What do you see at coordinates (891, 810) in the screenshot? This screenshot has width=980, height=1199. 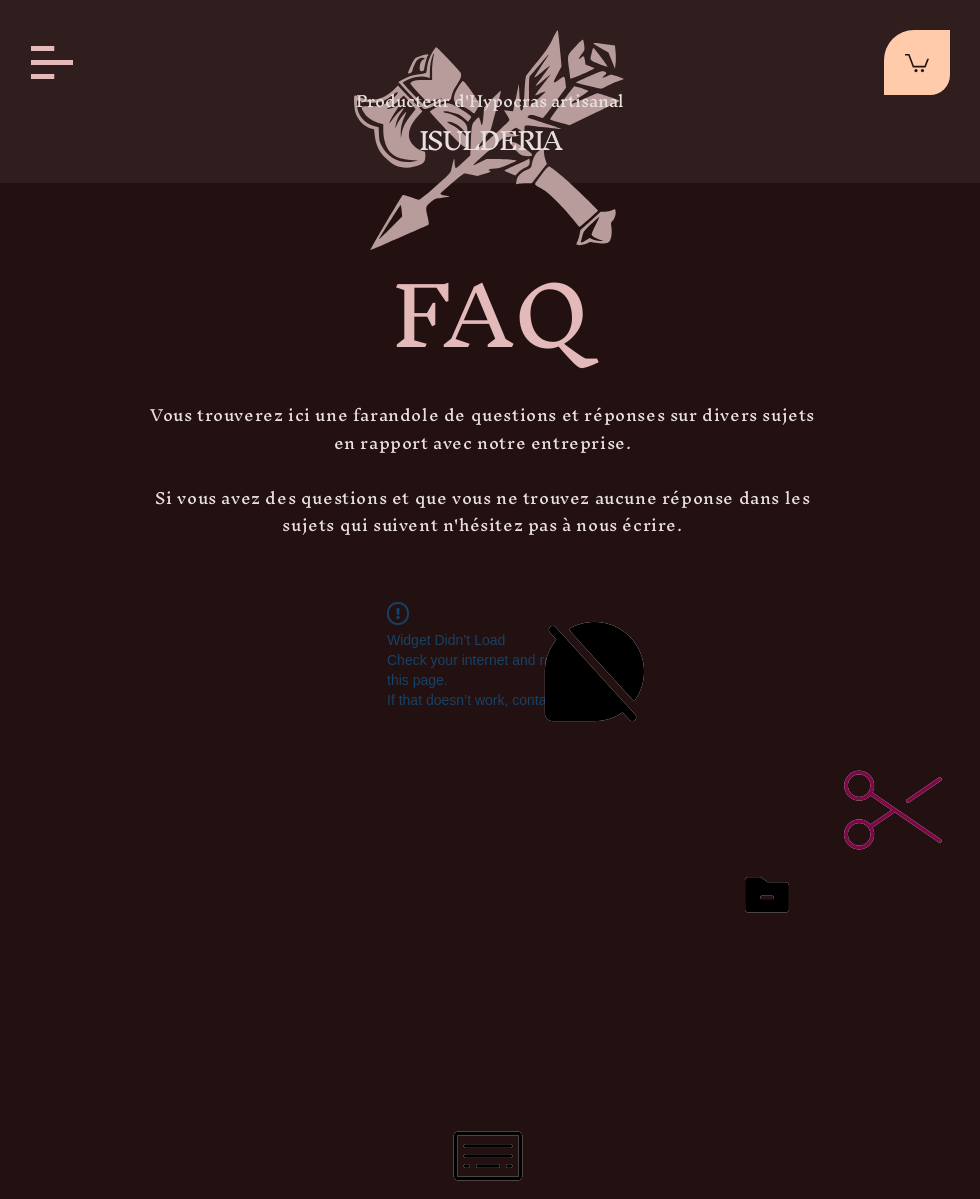 I see `cut selected content` at bounding box center [891, 810].